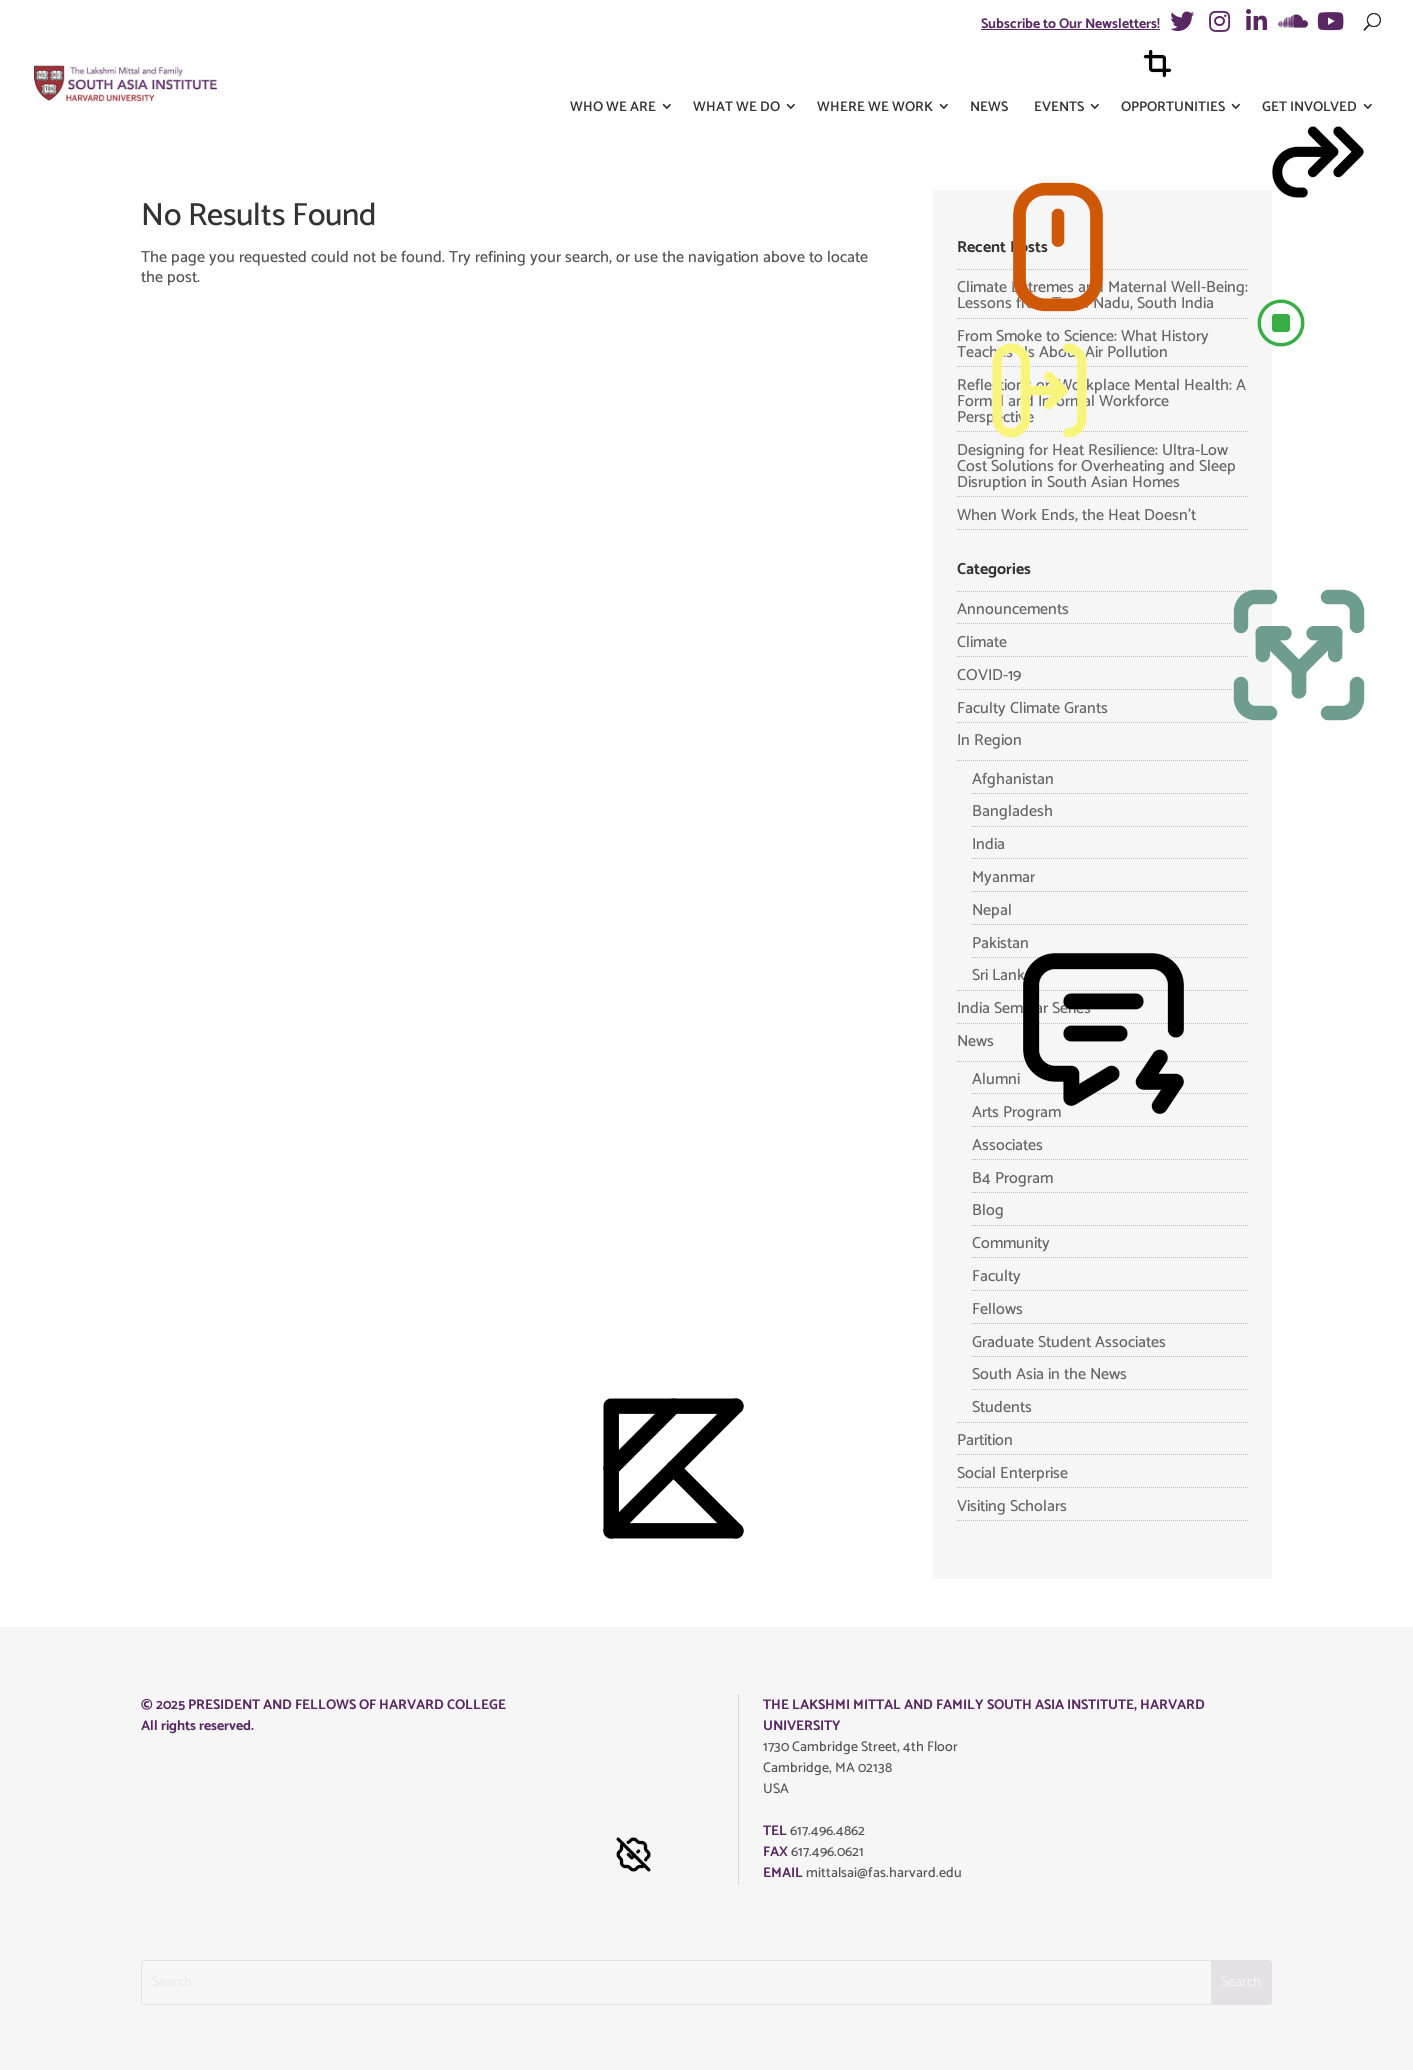 The height and width of the screenshot is (2070, 1413). Describe the element at coordinates (1281, 323) in the screenshot. I see `stop media playback` at that location.